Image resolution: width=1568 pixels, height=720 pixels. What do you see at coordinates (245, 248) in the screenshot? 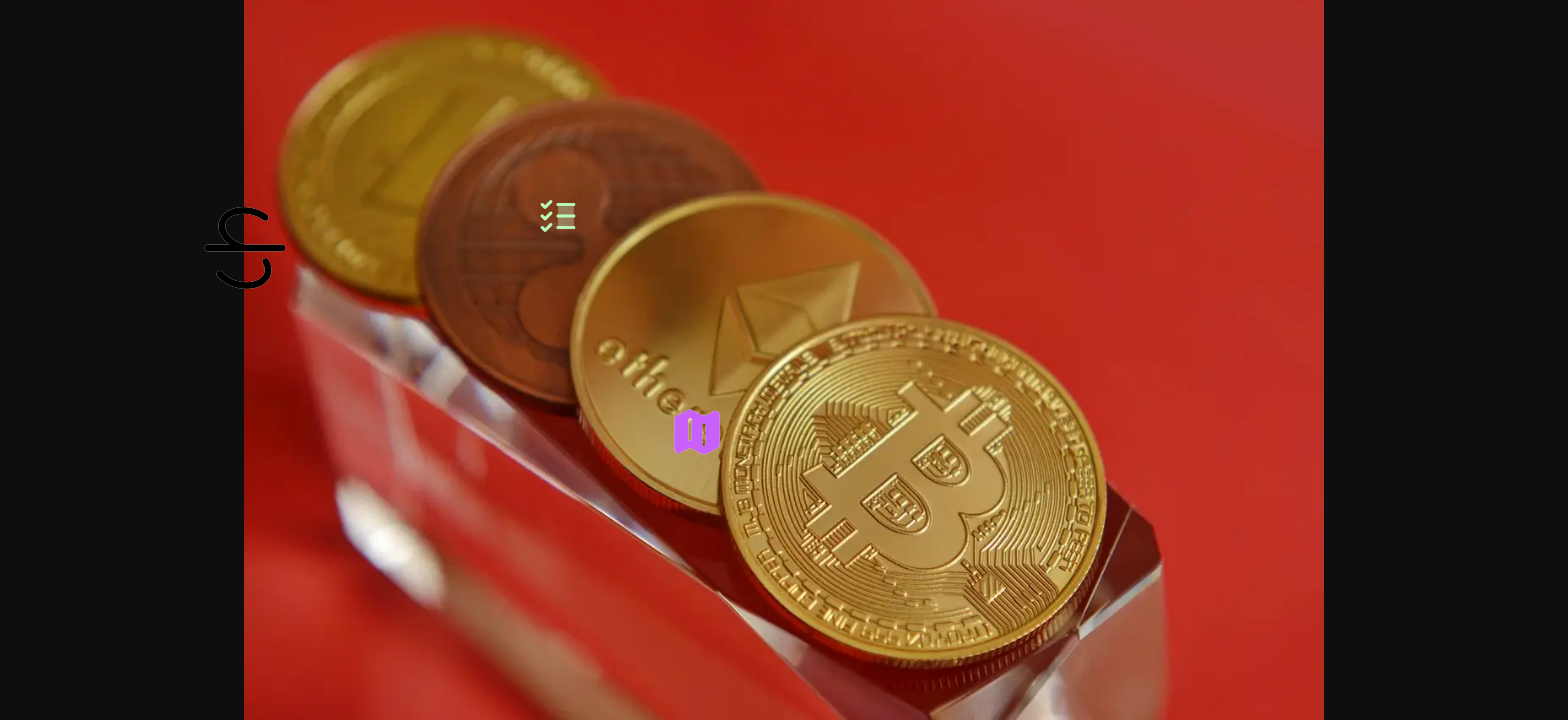
I see `apply strikethrough formatting to selected text` at bounding box center [245, 248].